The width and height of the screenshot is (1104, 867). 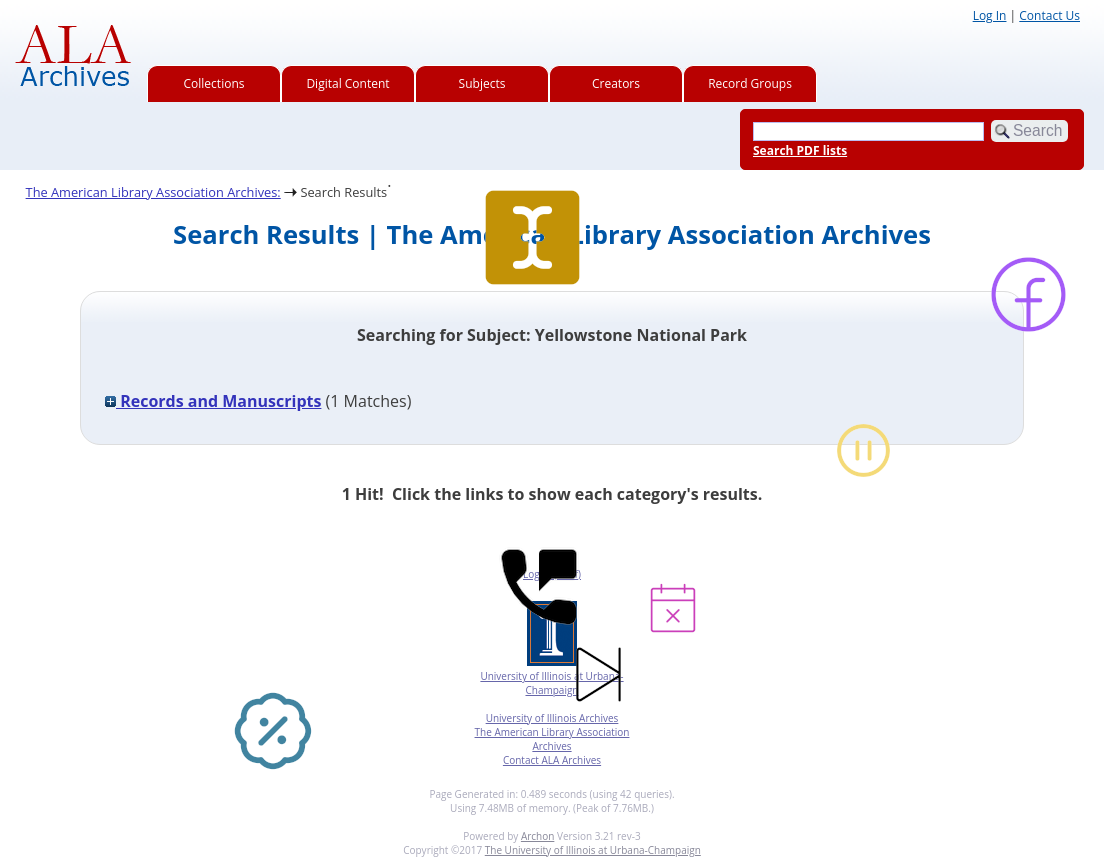 I want to click on access voicemail or phone messages, so click(x=539, y=587).